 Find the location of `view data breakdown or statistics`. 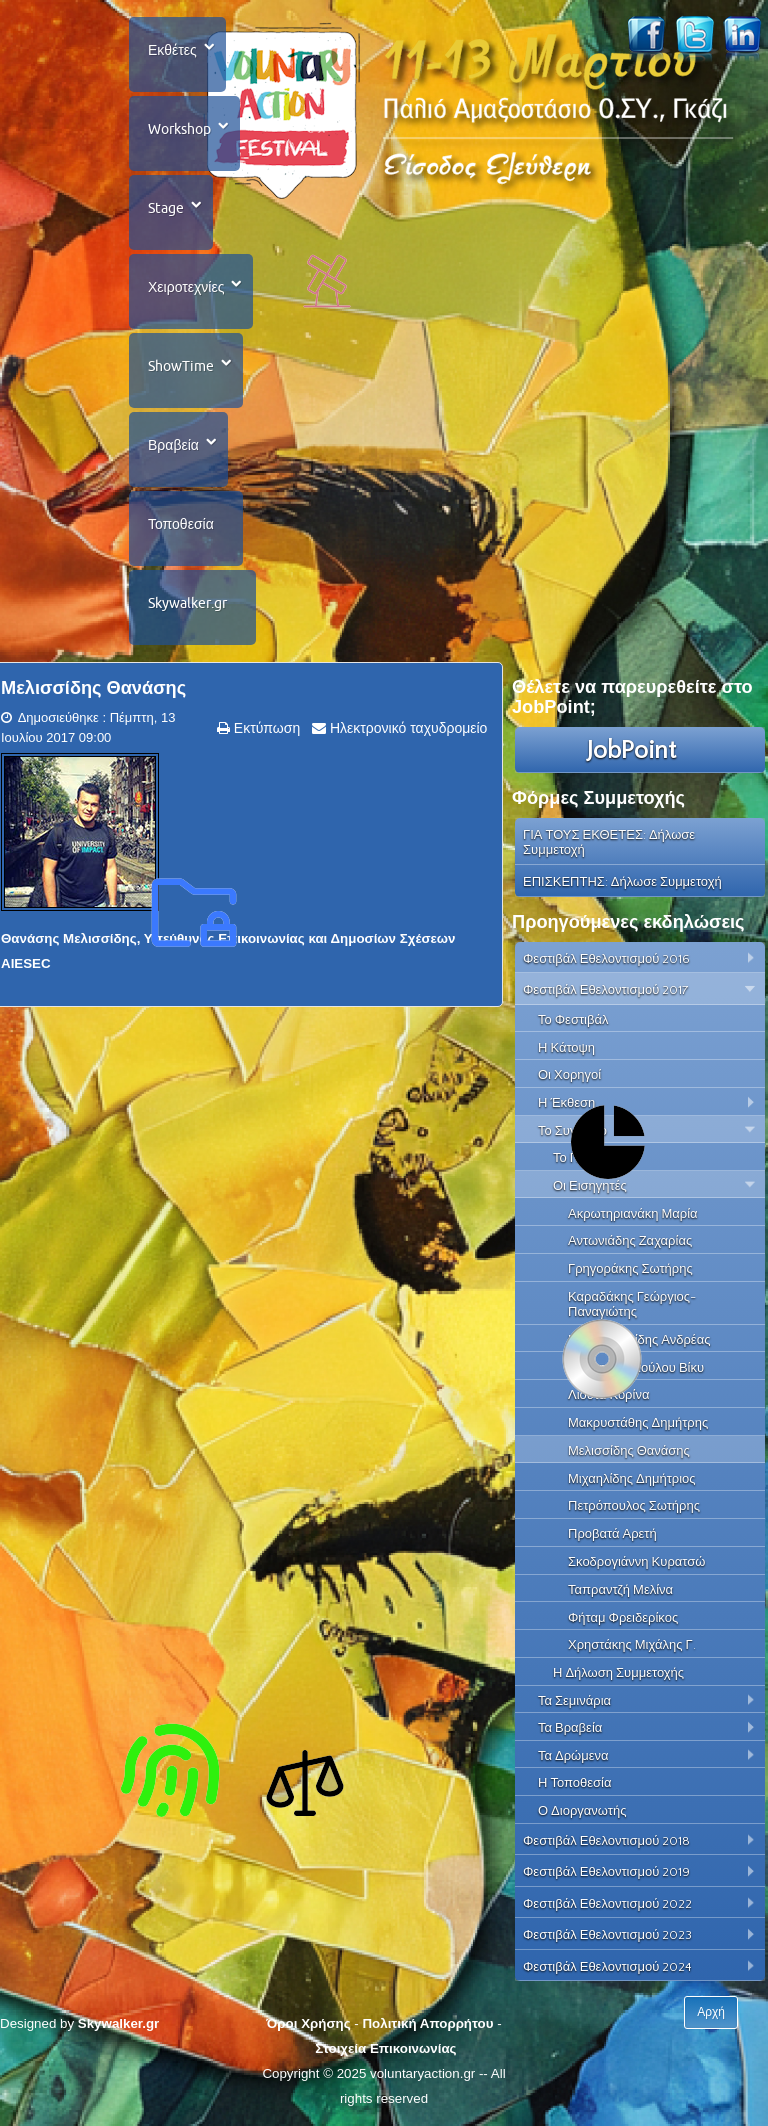

view data breakdown or statistics is located at coordinates (608, 1142).